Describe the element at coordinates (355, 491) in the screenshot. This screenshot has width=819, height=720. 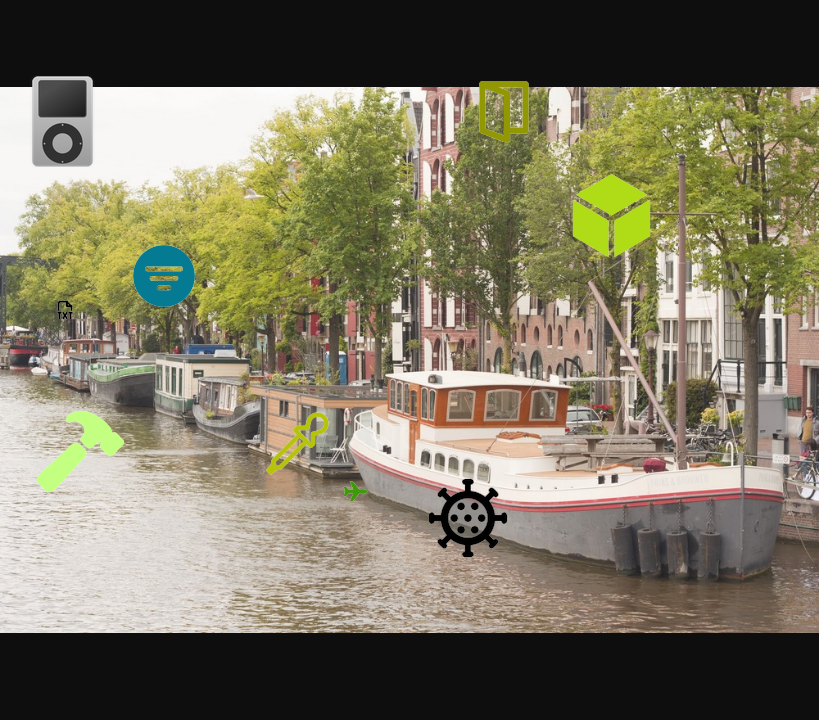
I see `enable airplane mode` at that location.